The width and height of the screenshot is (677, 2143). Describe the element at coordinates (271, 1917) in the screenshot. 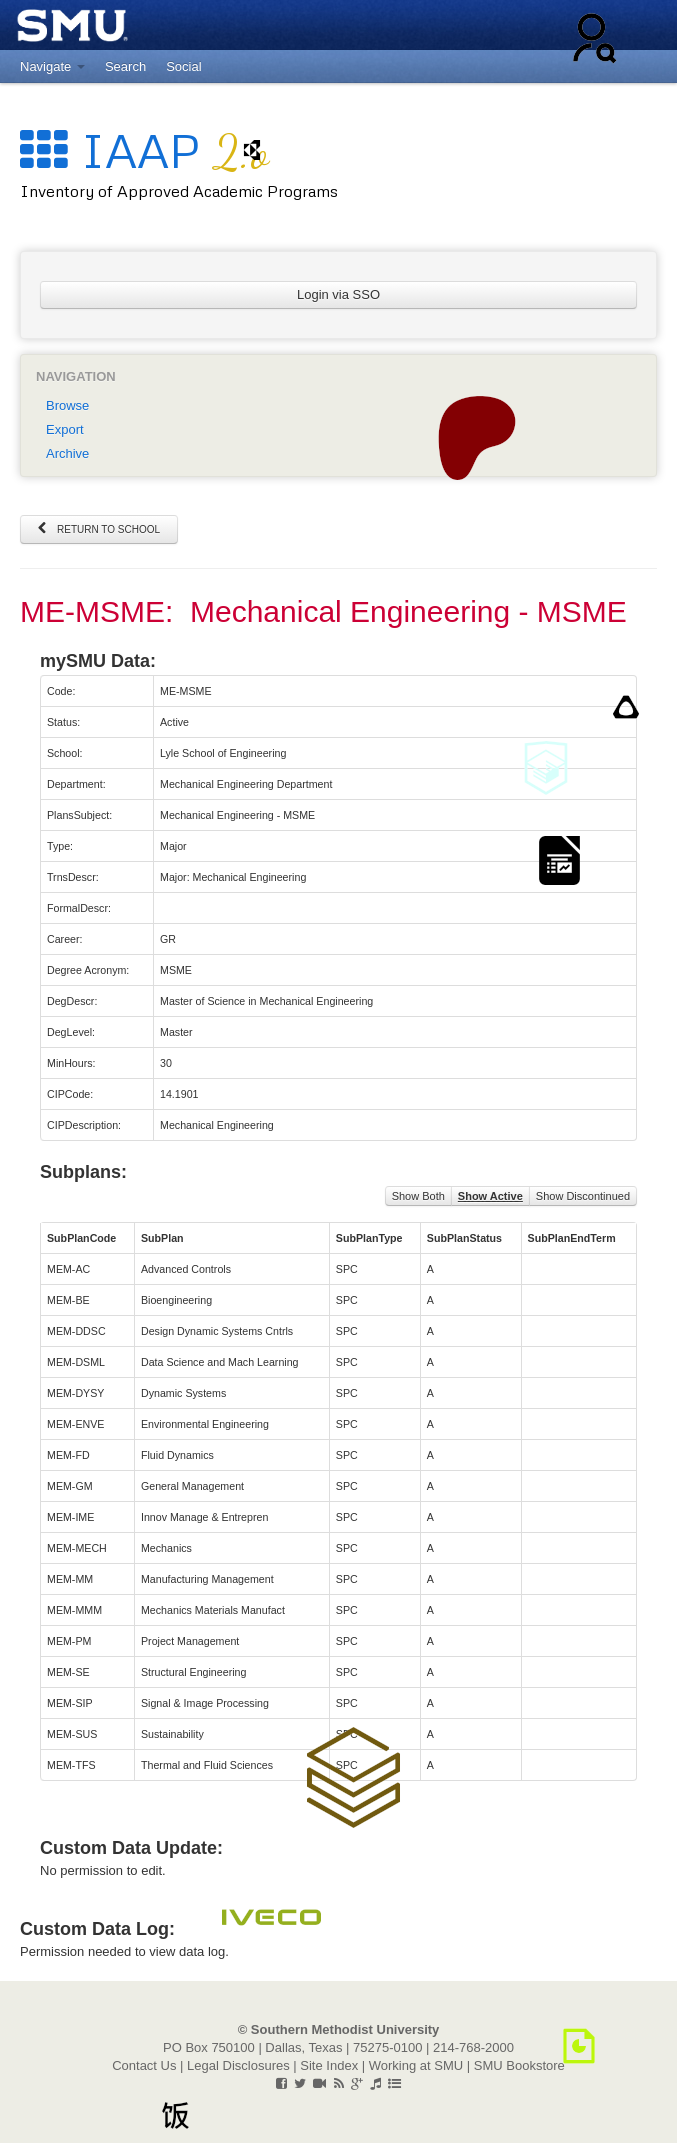

I see `Iveco brand logo` at that location.